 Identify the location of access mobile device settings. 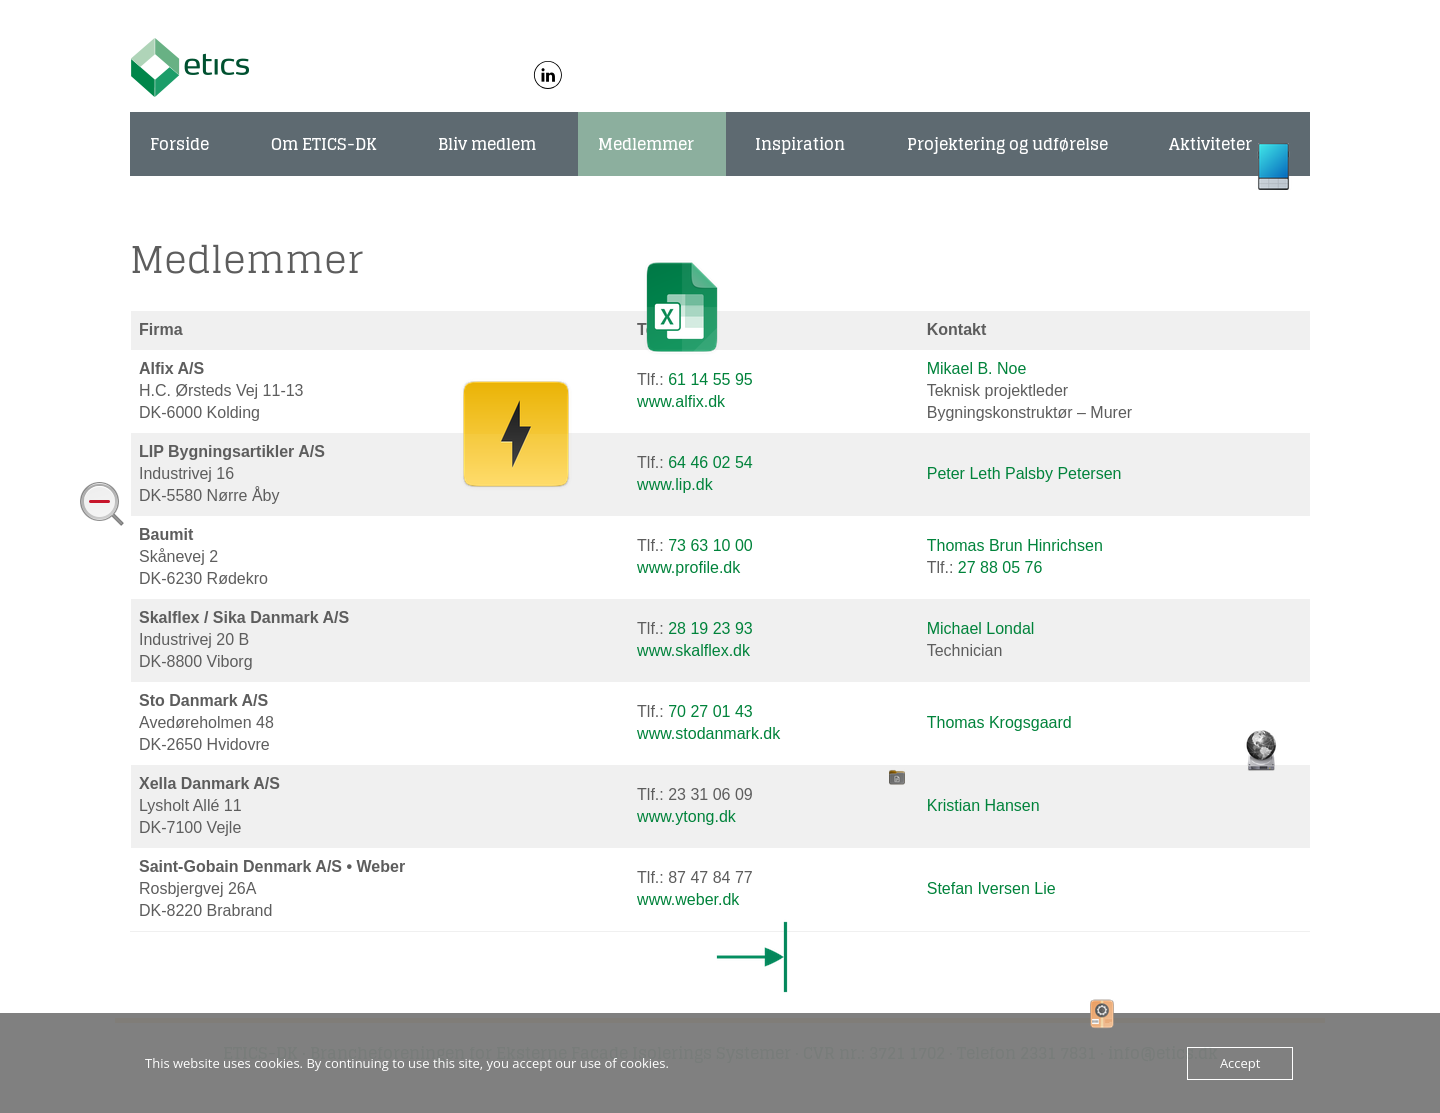
(1273, 166).